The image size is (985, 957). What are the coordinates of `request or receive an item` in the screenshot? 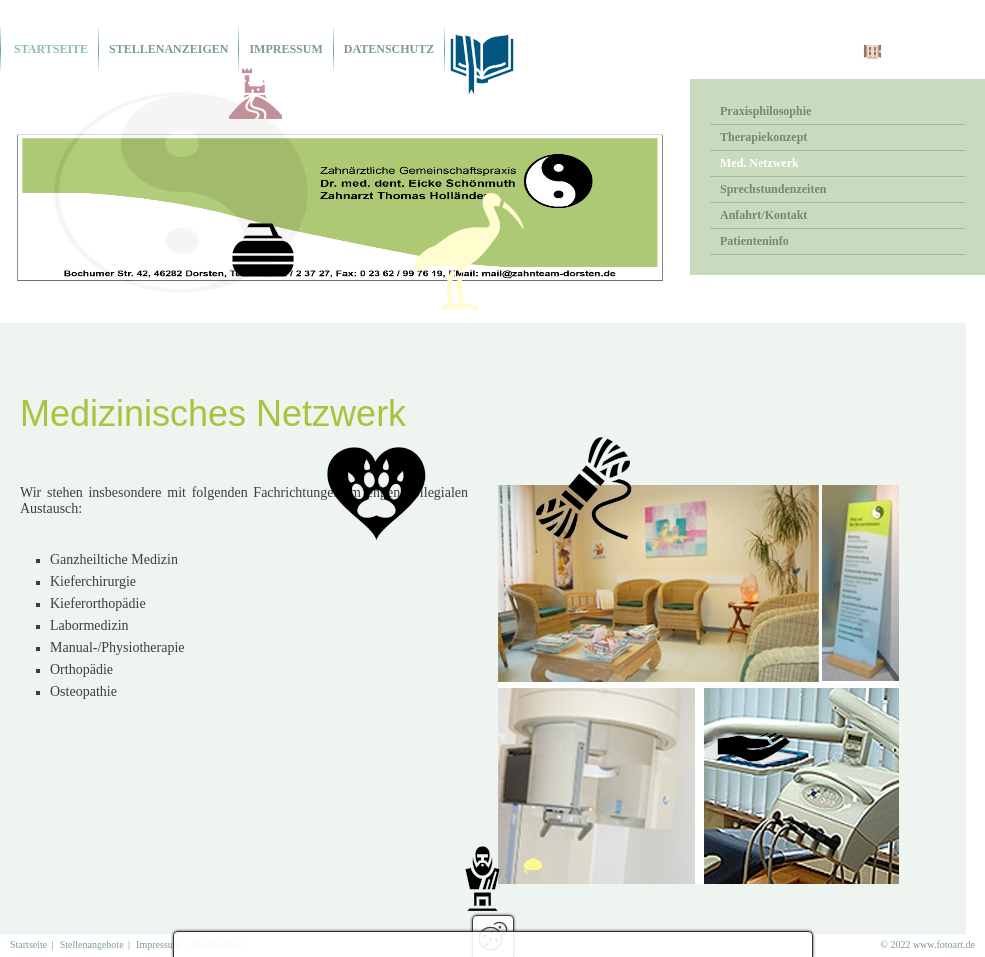 It's located at (754, 747).